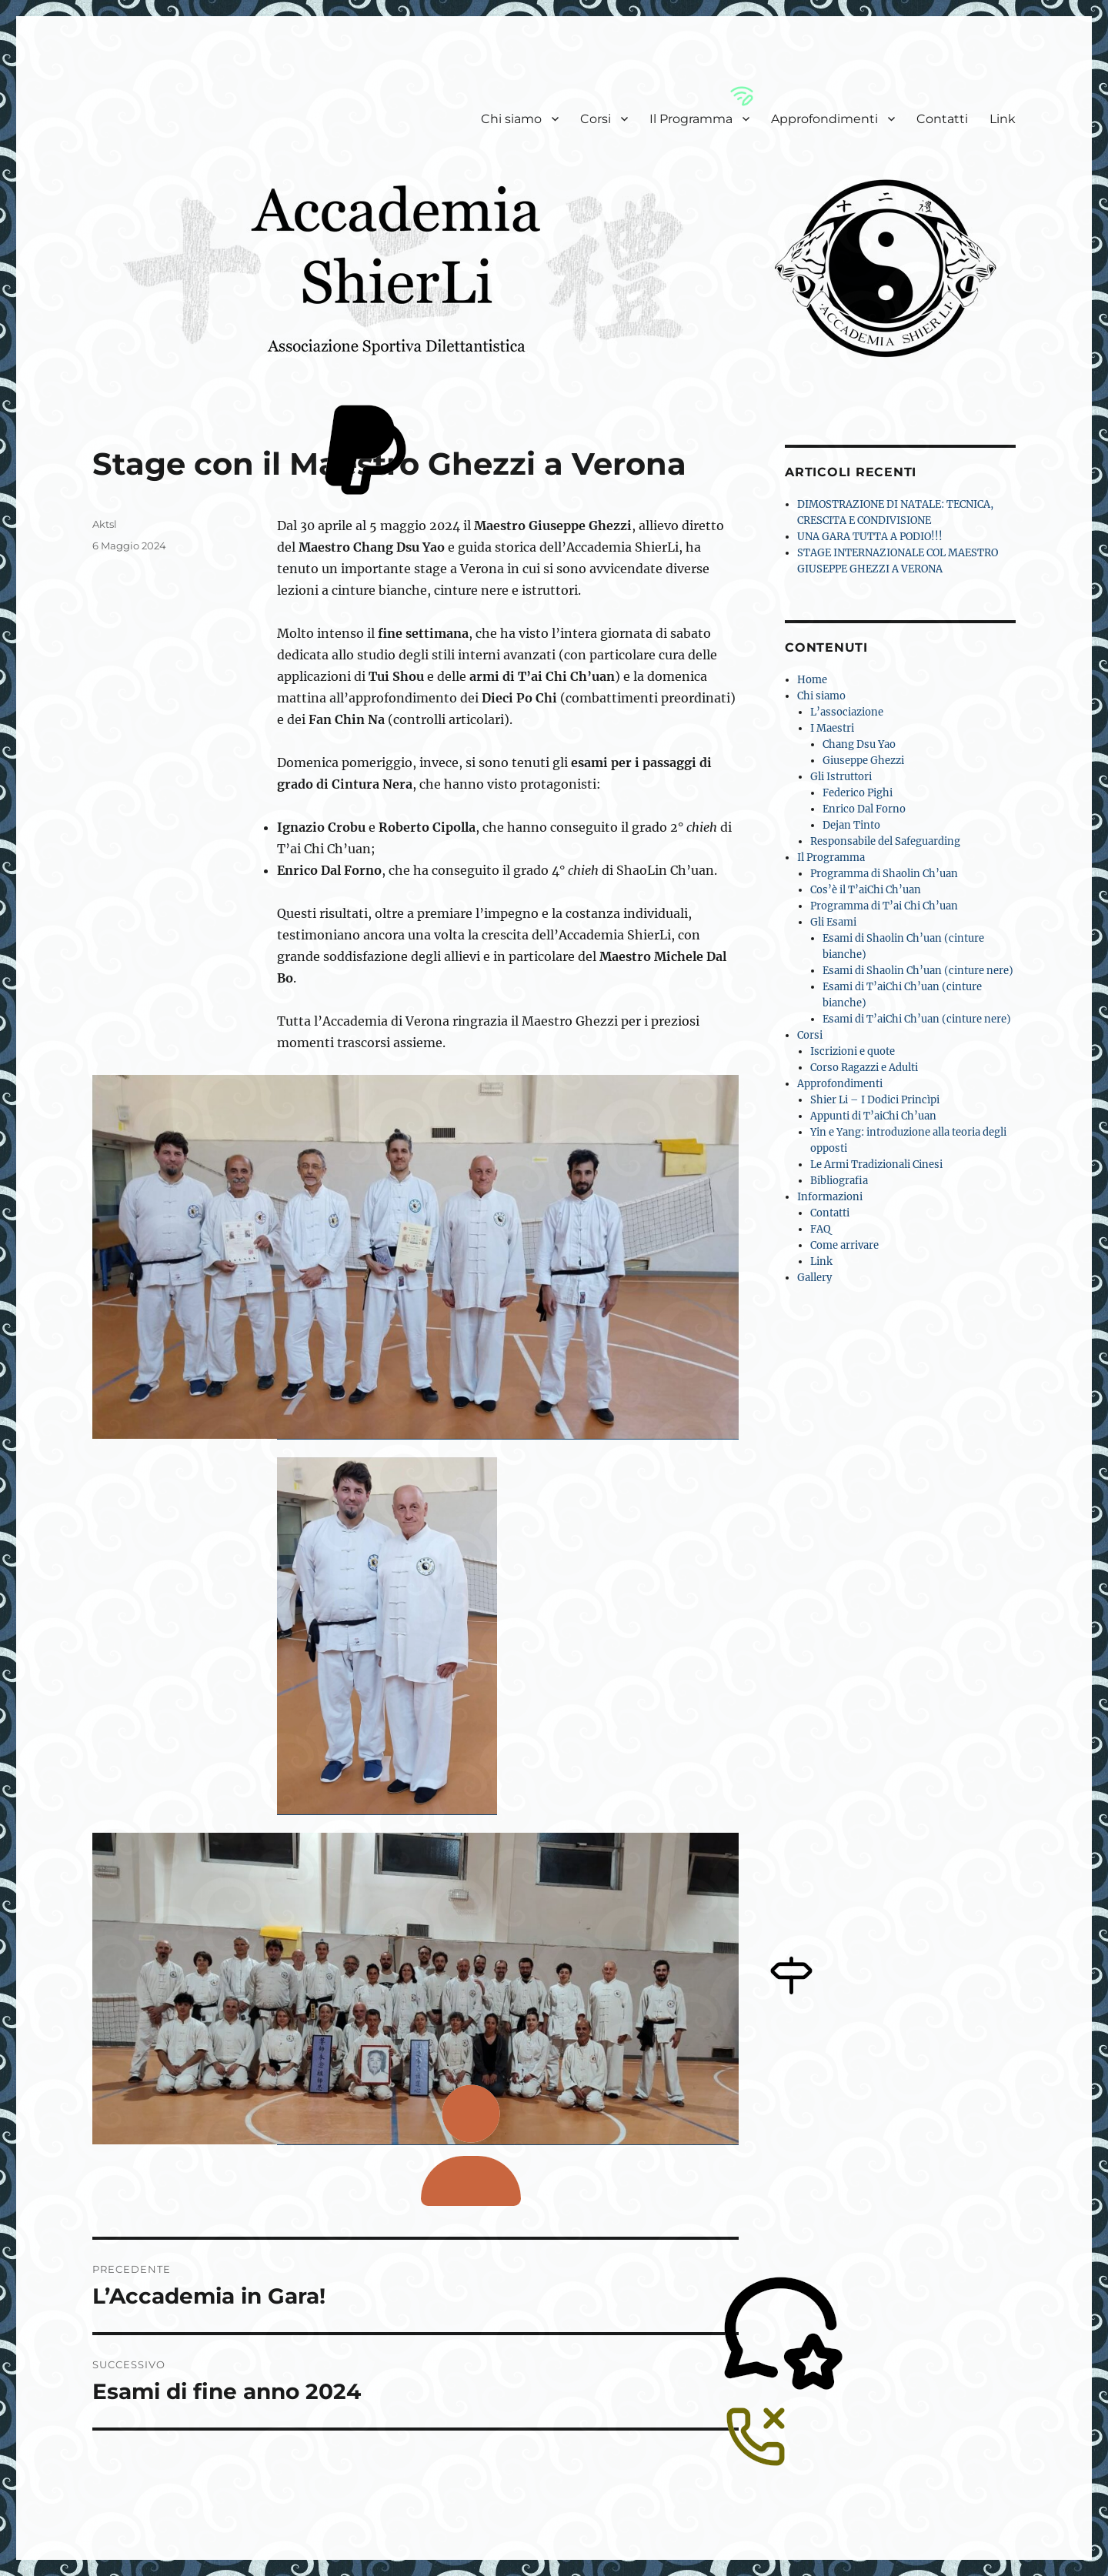 This screenshot has height=2576, width=1108. I want to click on edit or rename wifi network settings, so click(742, 95).